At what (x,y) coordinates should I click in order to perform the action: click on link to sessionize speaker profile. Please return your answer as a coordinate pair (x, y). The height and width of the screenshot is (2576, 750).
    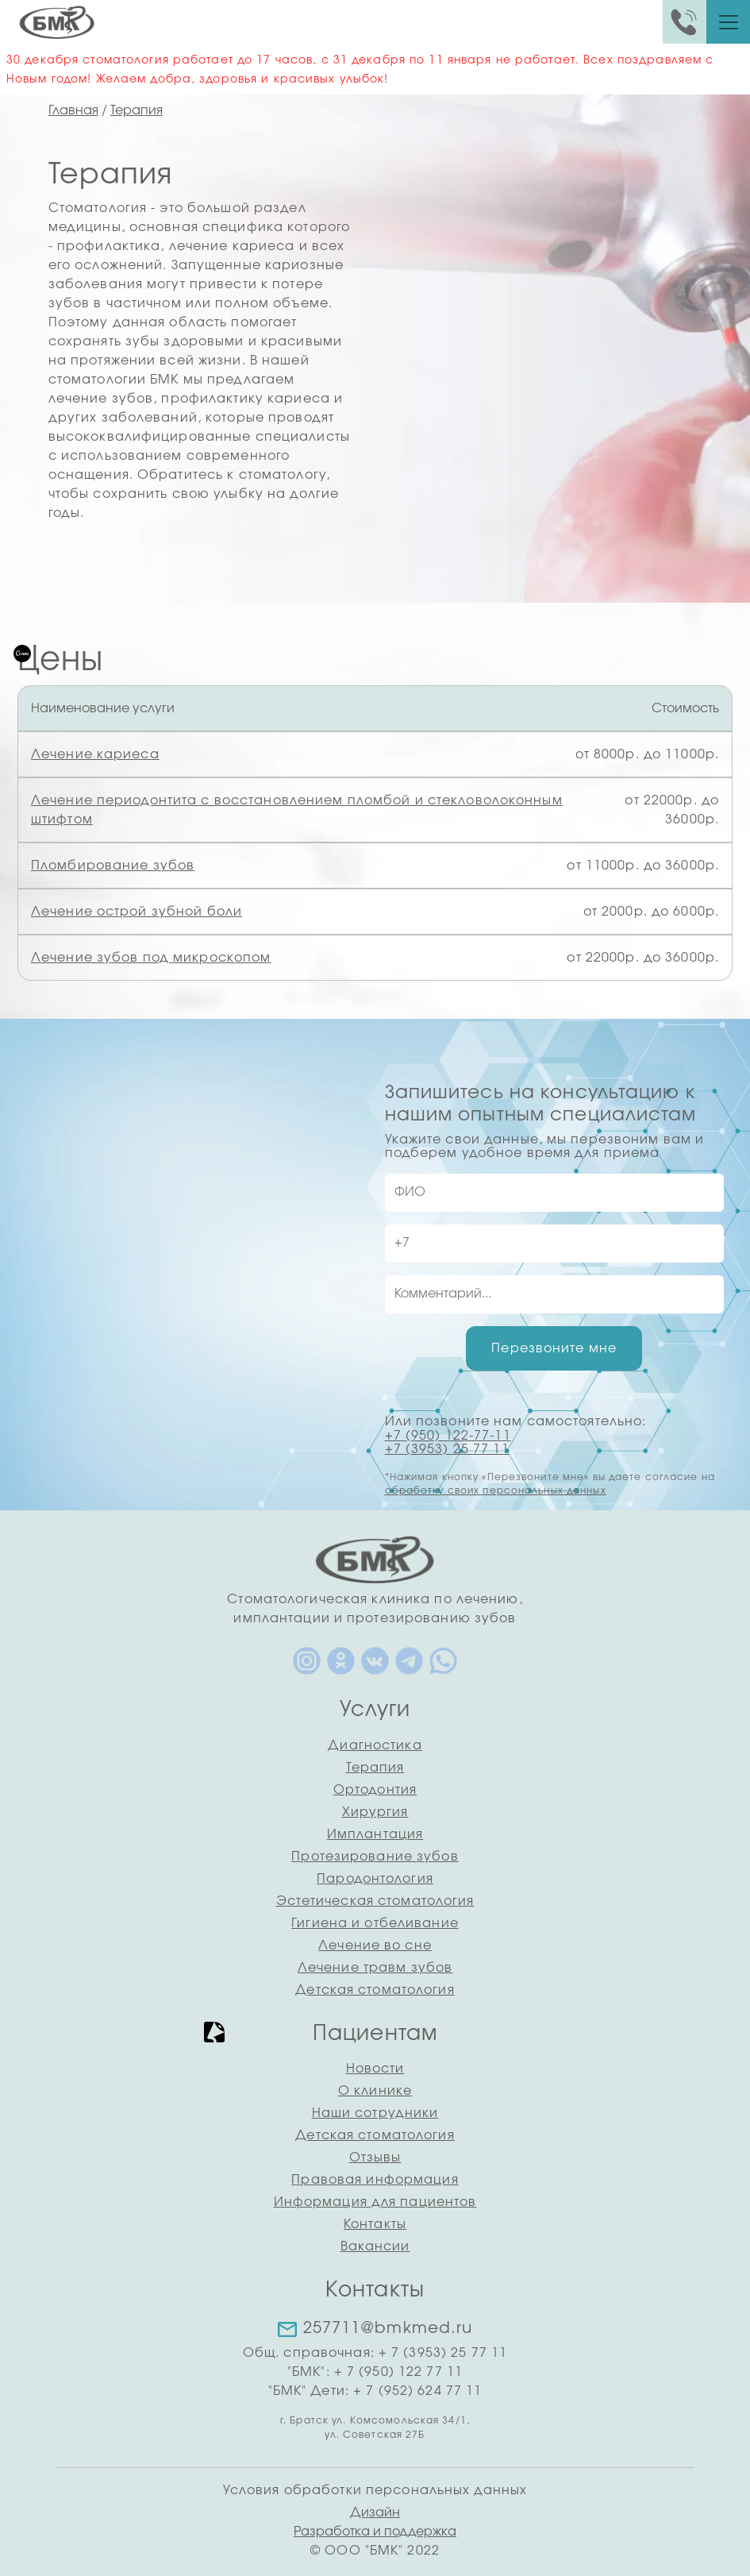
    Looking at the image, I should click on (214, 2032).